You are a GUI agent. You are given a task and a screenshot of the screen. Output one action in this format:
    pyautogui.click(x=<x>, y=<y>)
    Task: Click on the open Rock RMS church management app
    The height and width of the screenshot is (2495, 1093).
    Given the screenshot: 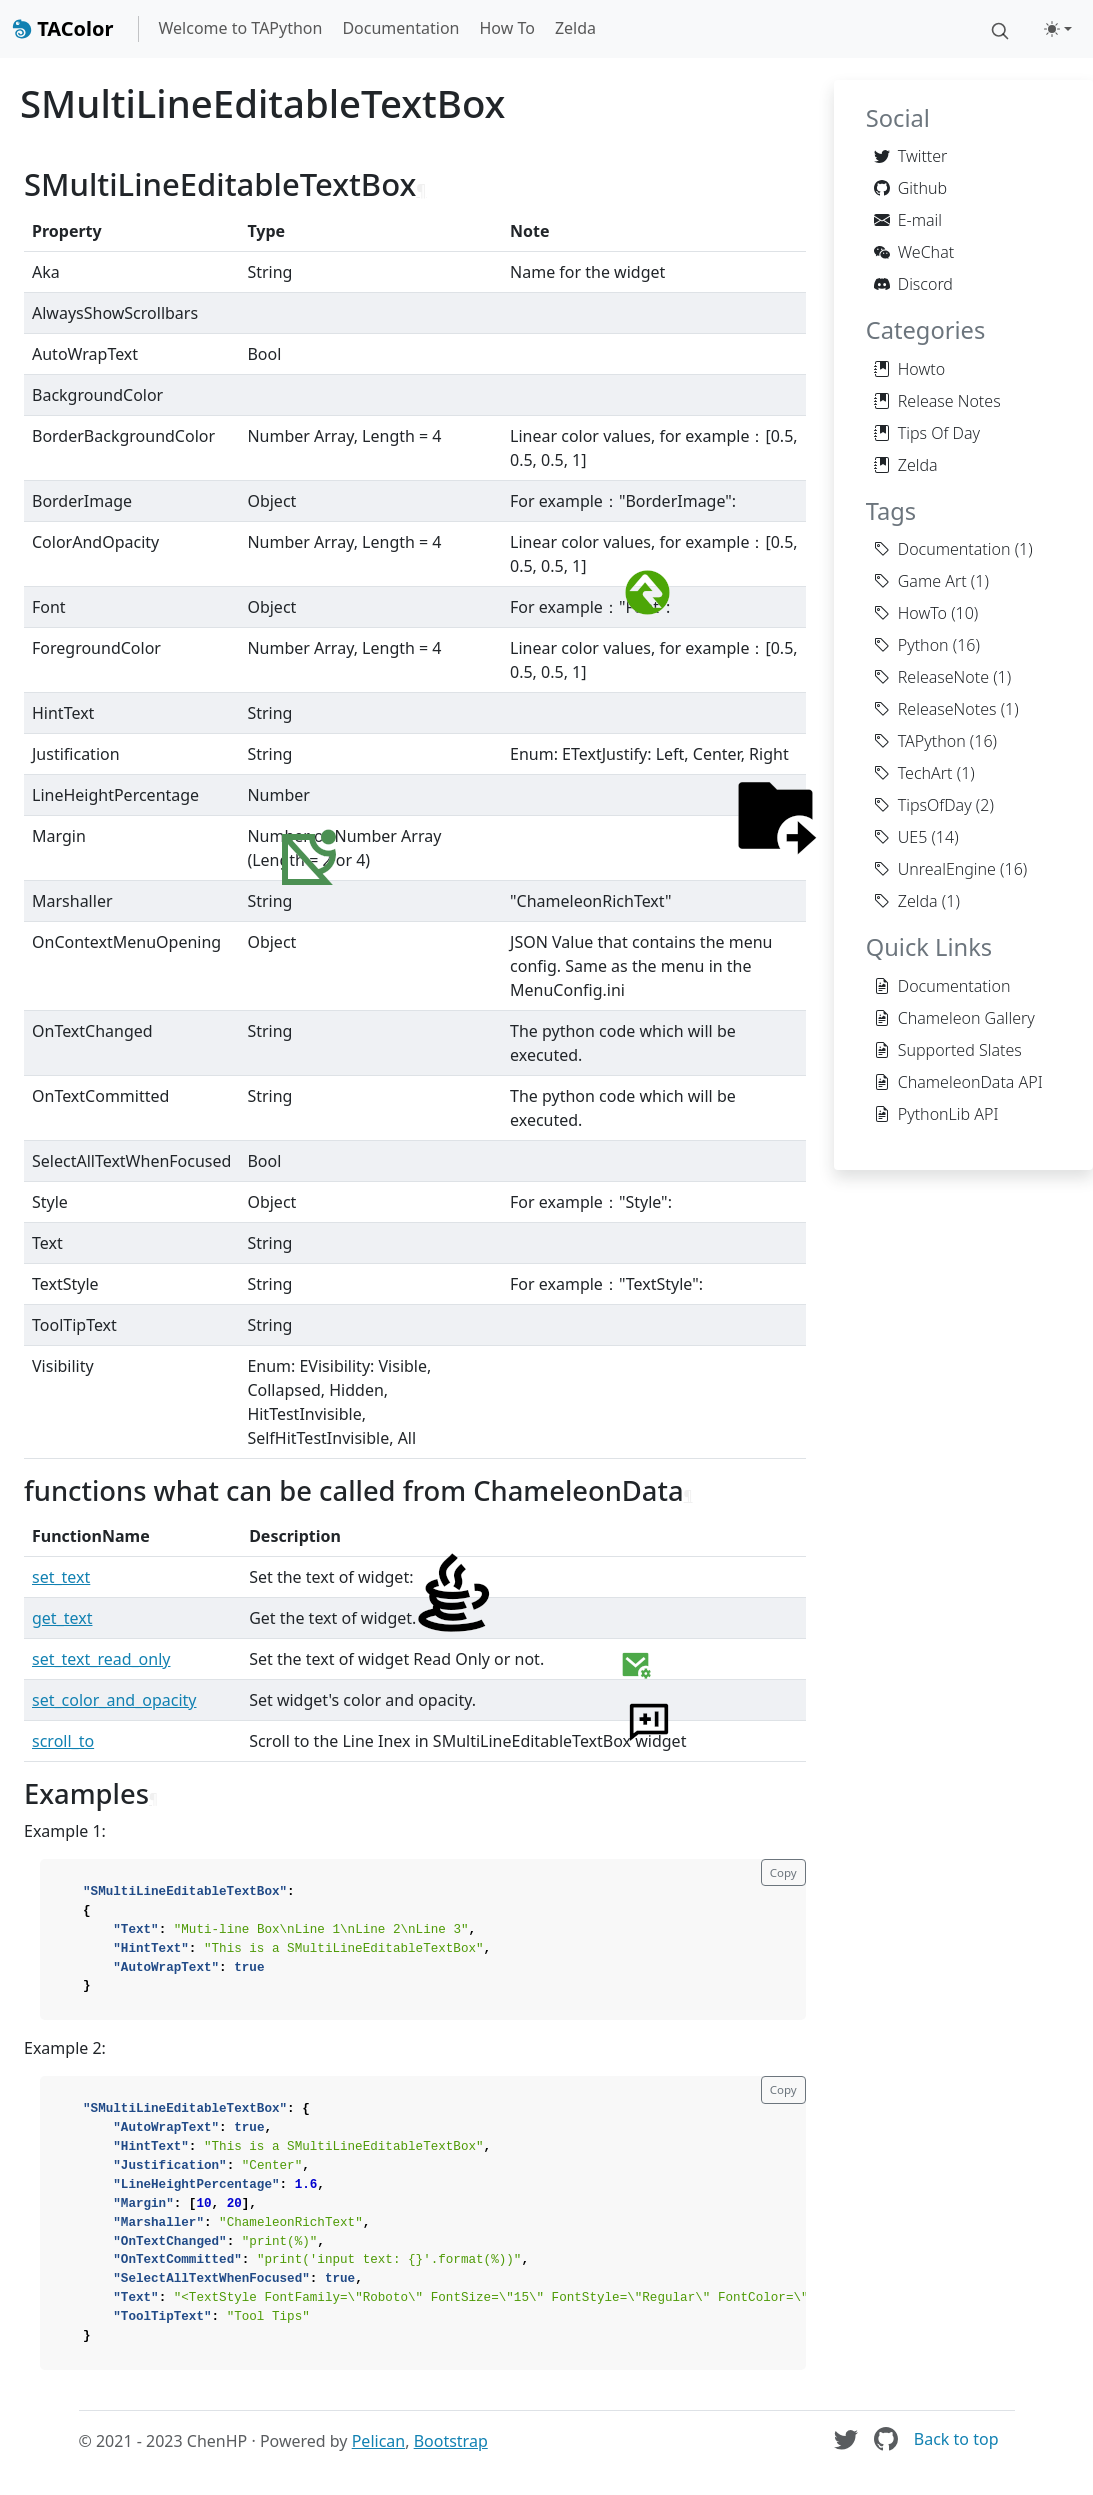 What is the action you would take?
    pyautogui.click(x=647, y=592)
    